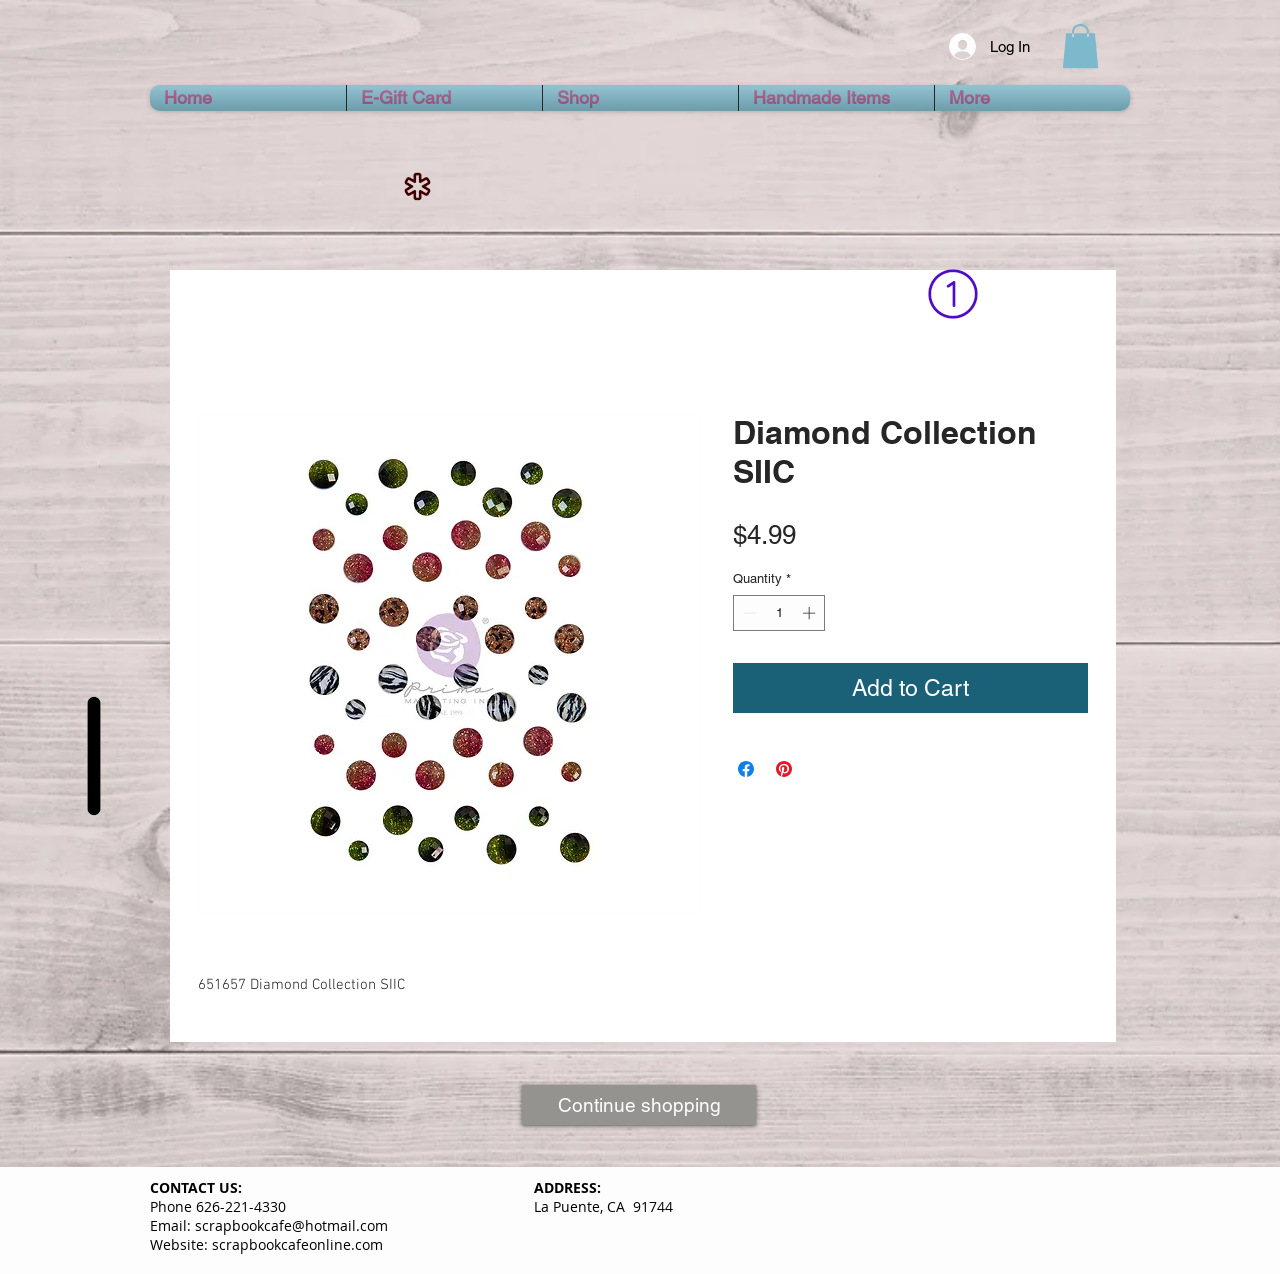  I want to click on access health or medical services, so click(417, 186).